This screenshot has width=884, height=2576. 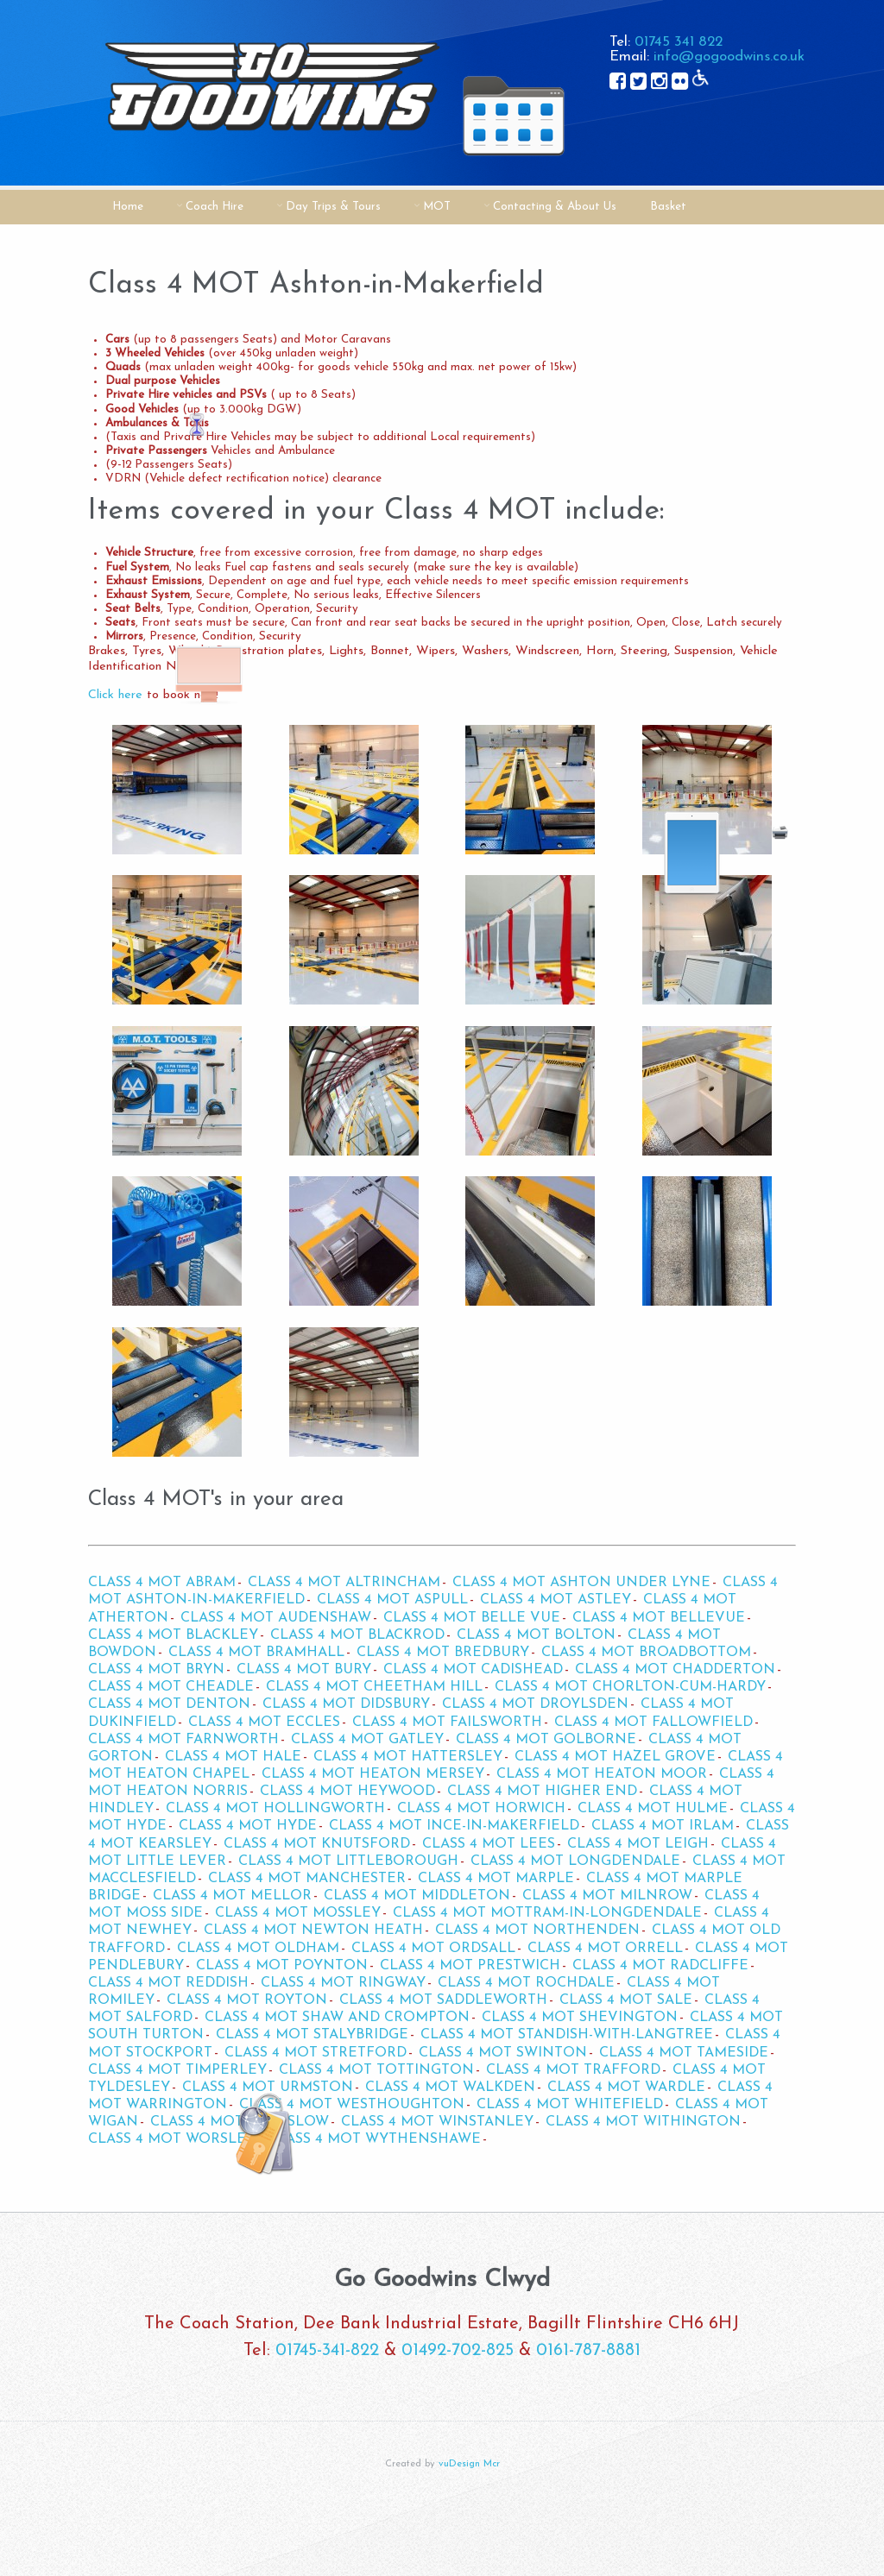 What do you see at coordinates (780, 832) in the screenshot?
I see `browse network printers via SMB protocol` at bounding box center [780, 832].